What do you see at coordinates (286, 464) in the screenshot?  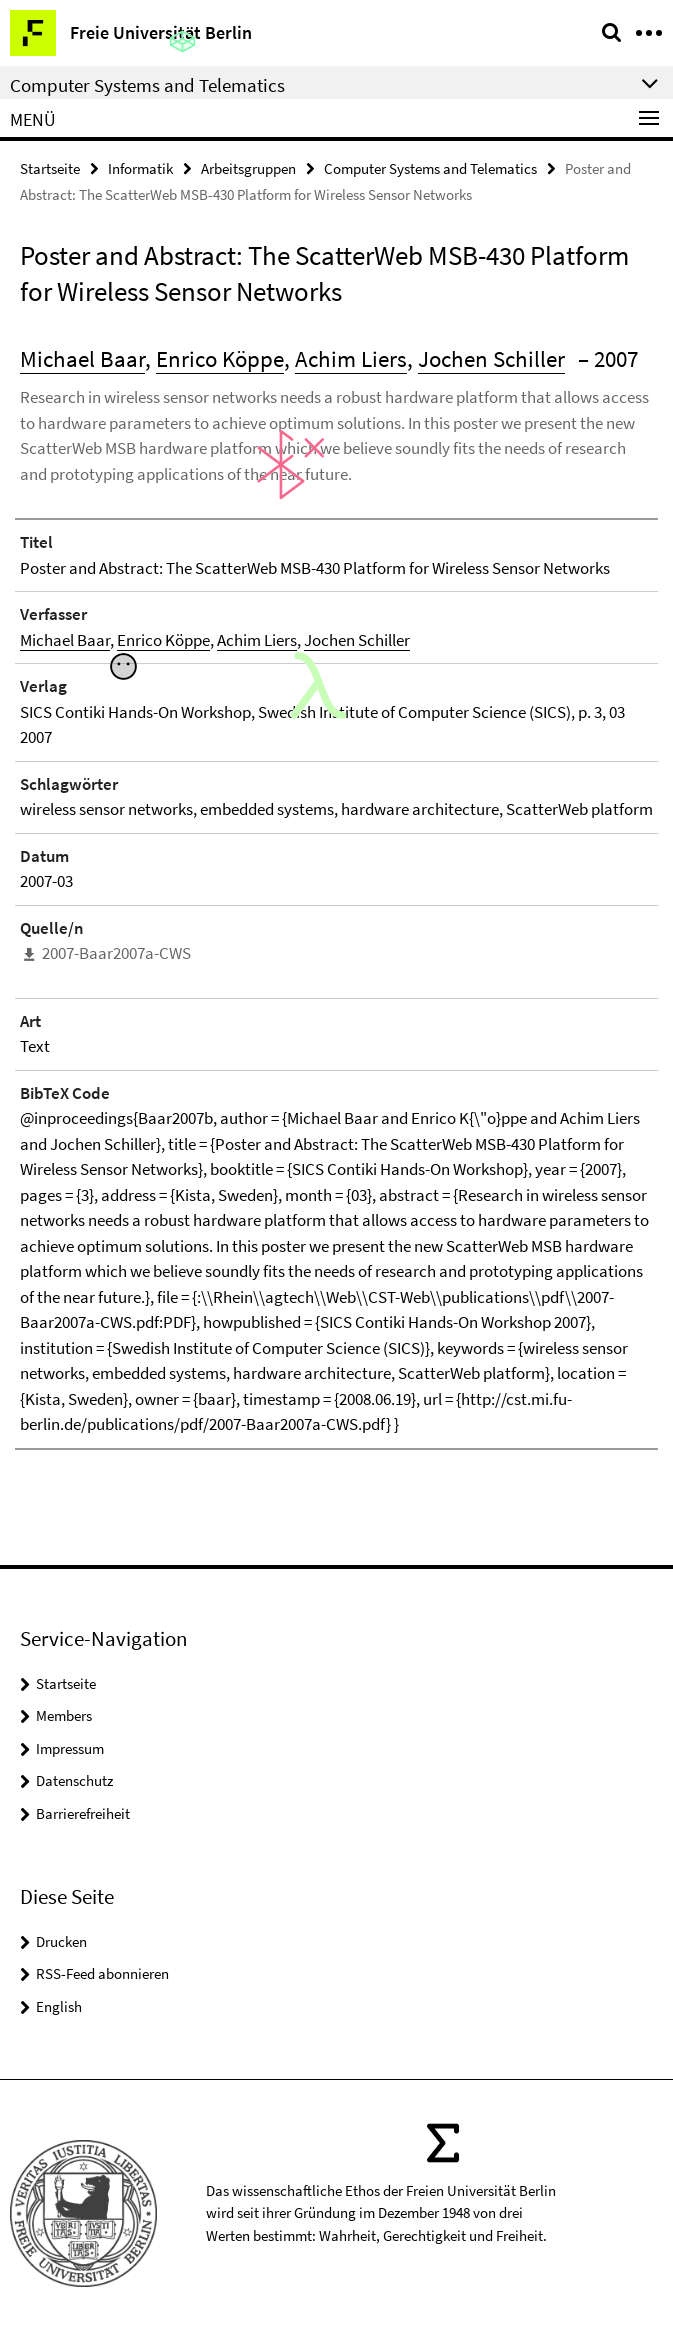 I see `bluetooth connection disabled` at bounding box center [286, 464].